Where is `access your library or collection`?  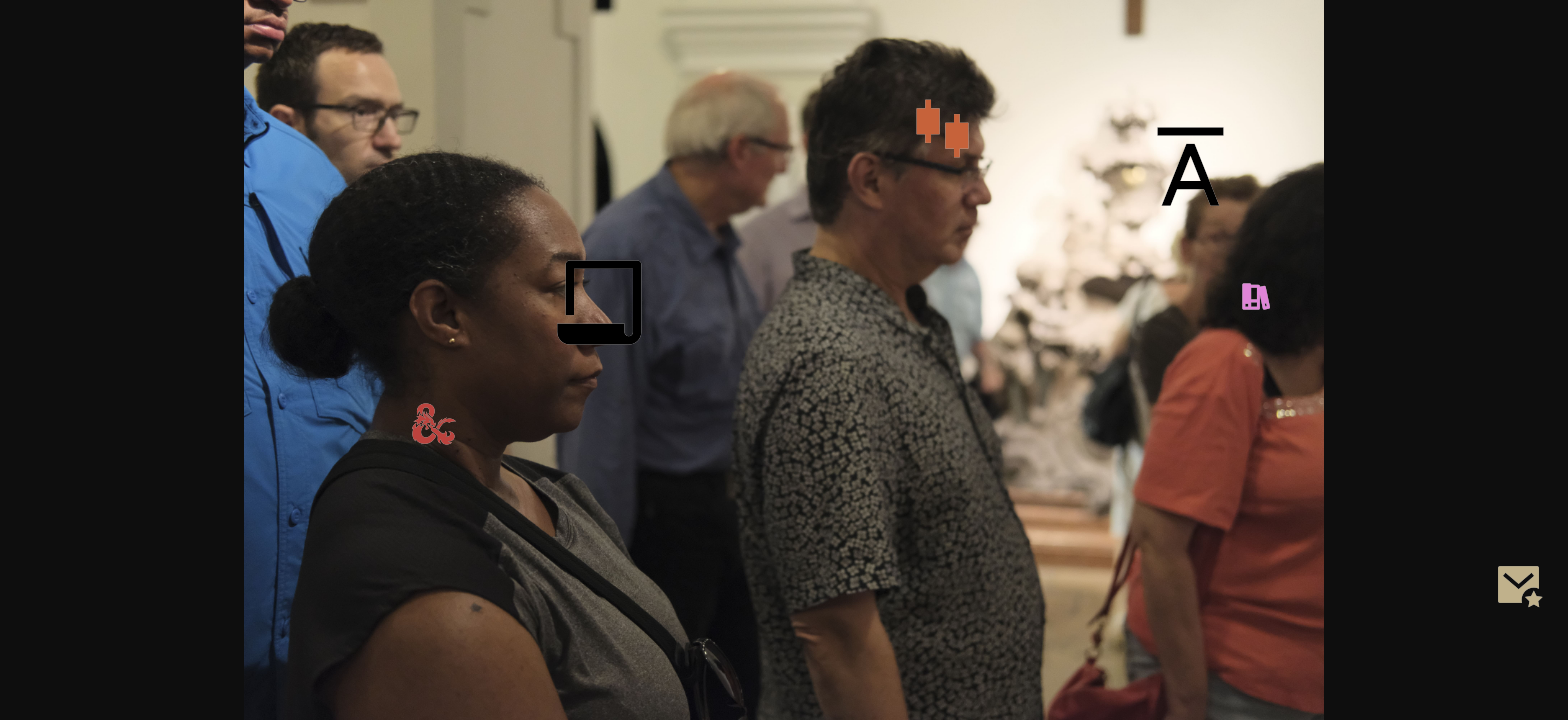 access your library or collection is located at coordinates (1255, 296).